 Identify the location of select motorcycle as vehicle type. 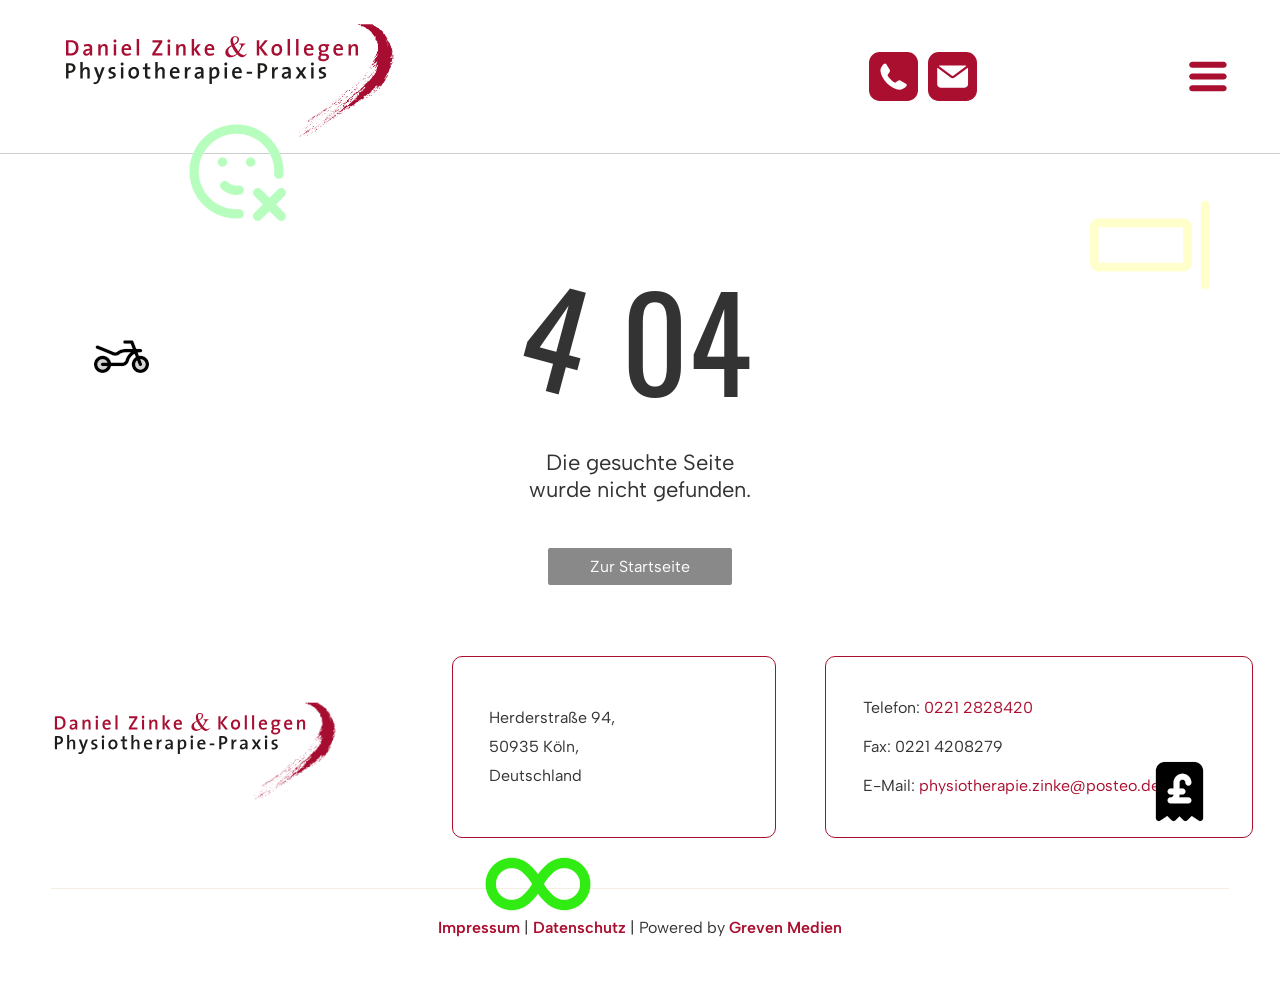
(121, 357).